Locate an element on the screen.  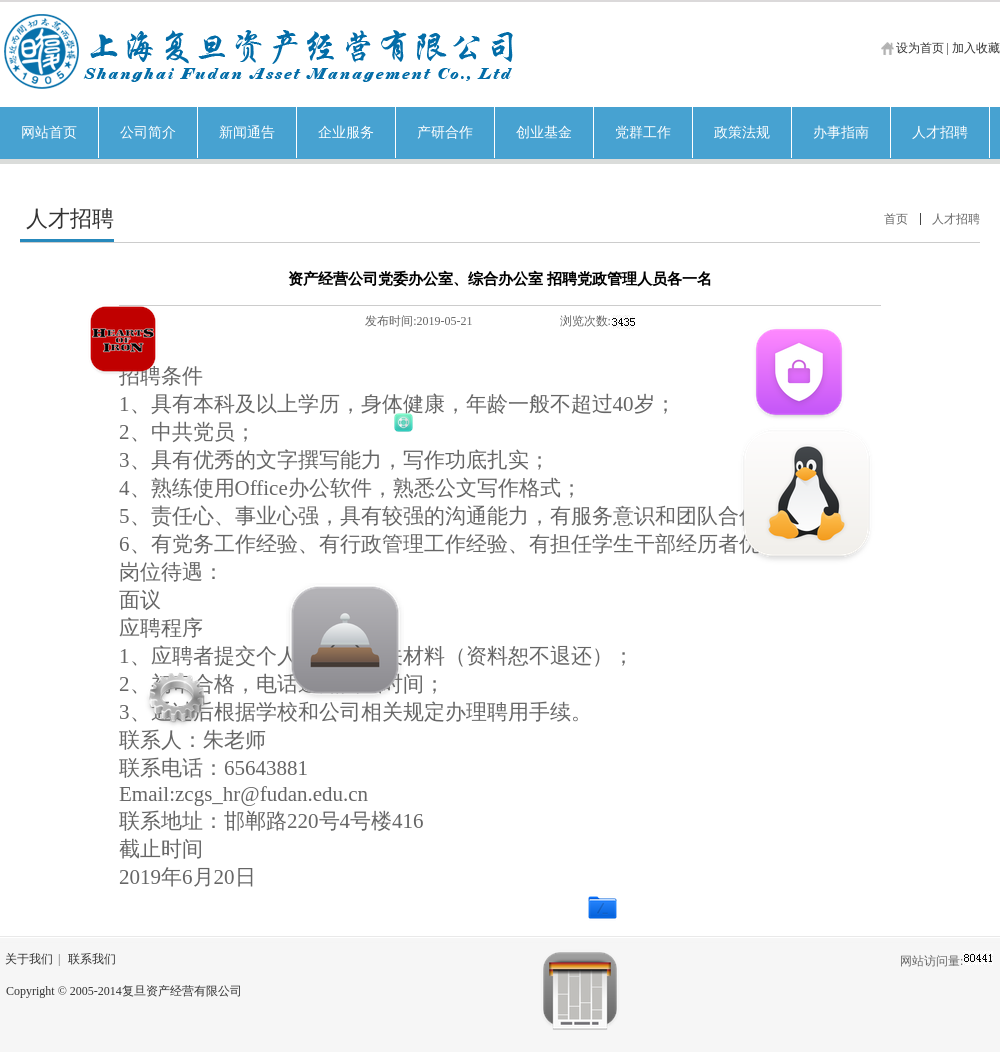
access system settings and preferences is located at coordinates (177, 697).